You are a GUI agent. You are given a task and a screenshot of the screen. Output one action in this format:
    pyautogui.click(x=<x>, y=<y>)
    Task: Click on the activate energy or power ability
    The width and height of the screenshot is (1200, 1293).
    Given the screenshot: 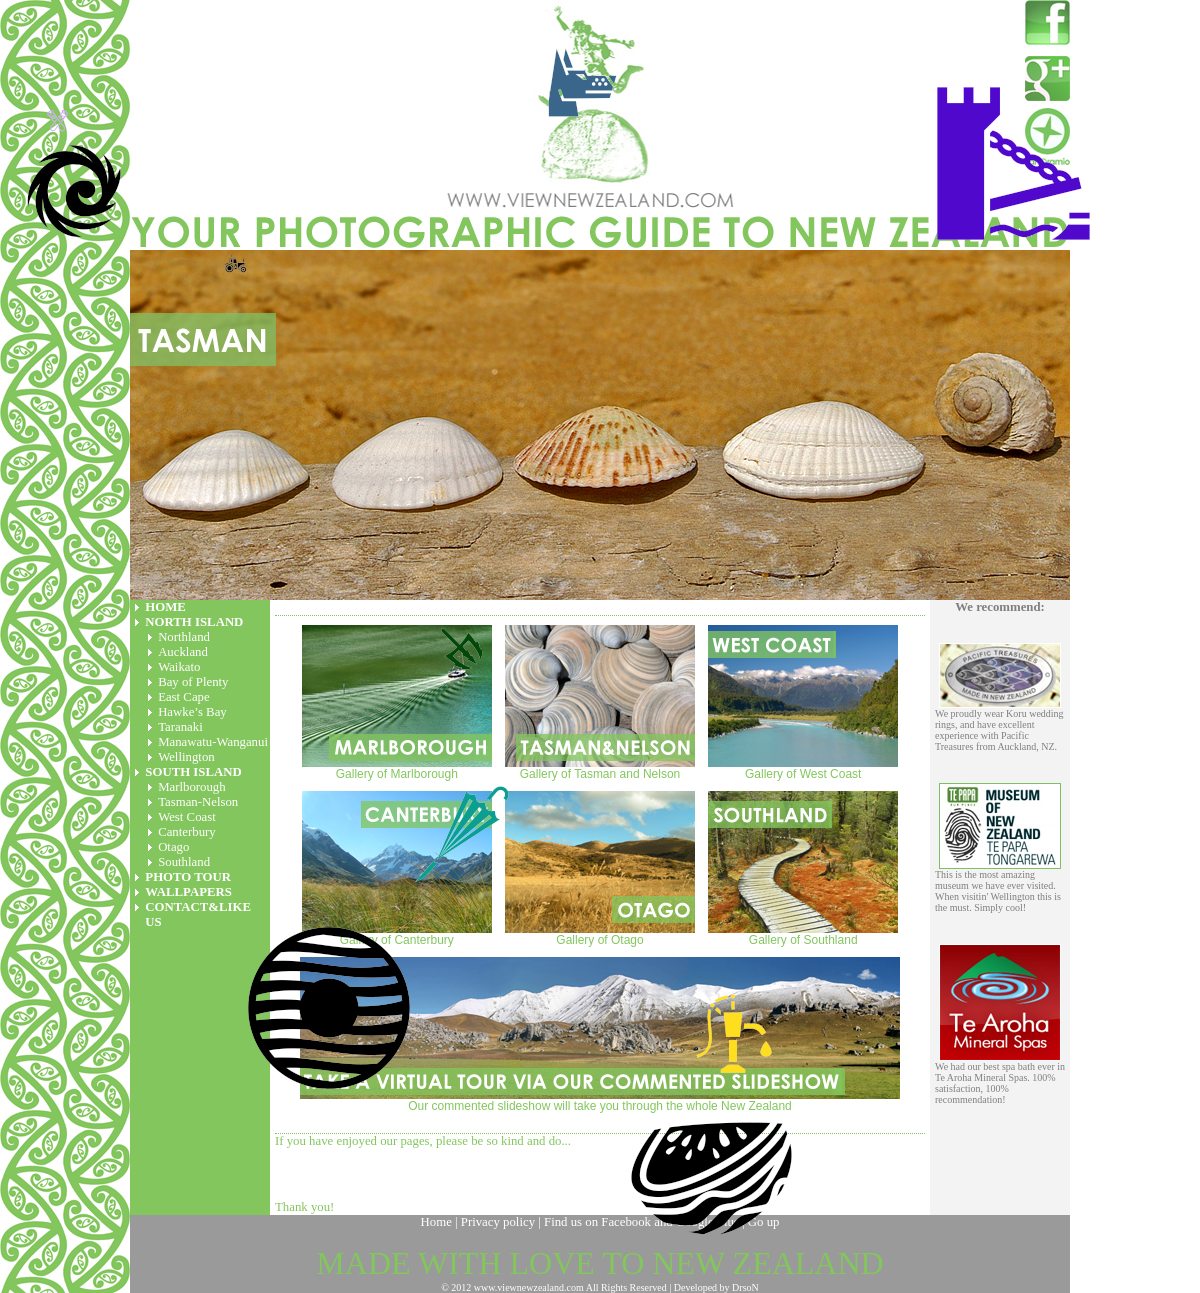 What is the action you would take?
    pyautogui.click(x=73, y=190)
    